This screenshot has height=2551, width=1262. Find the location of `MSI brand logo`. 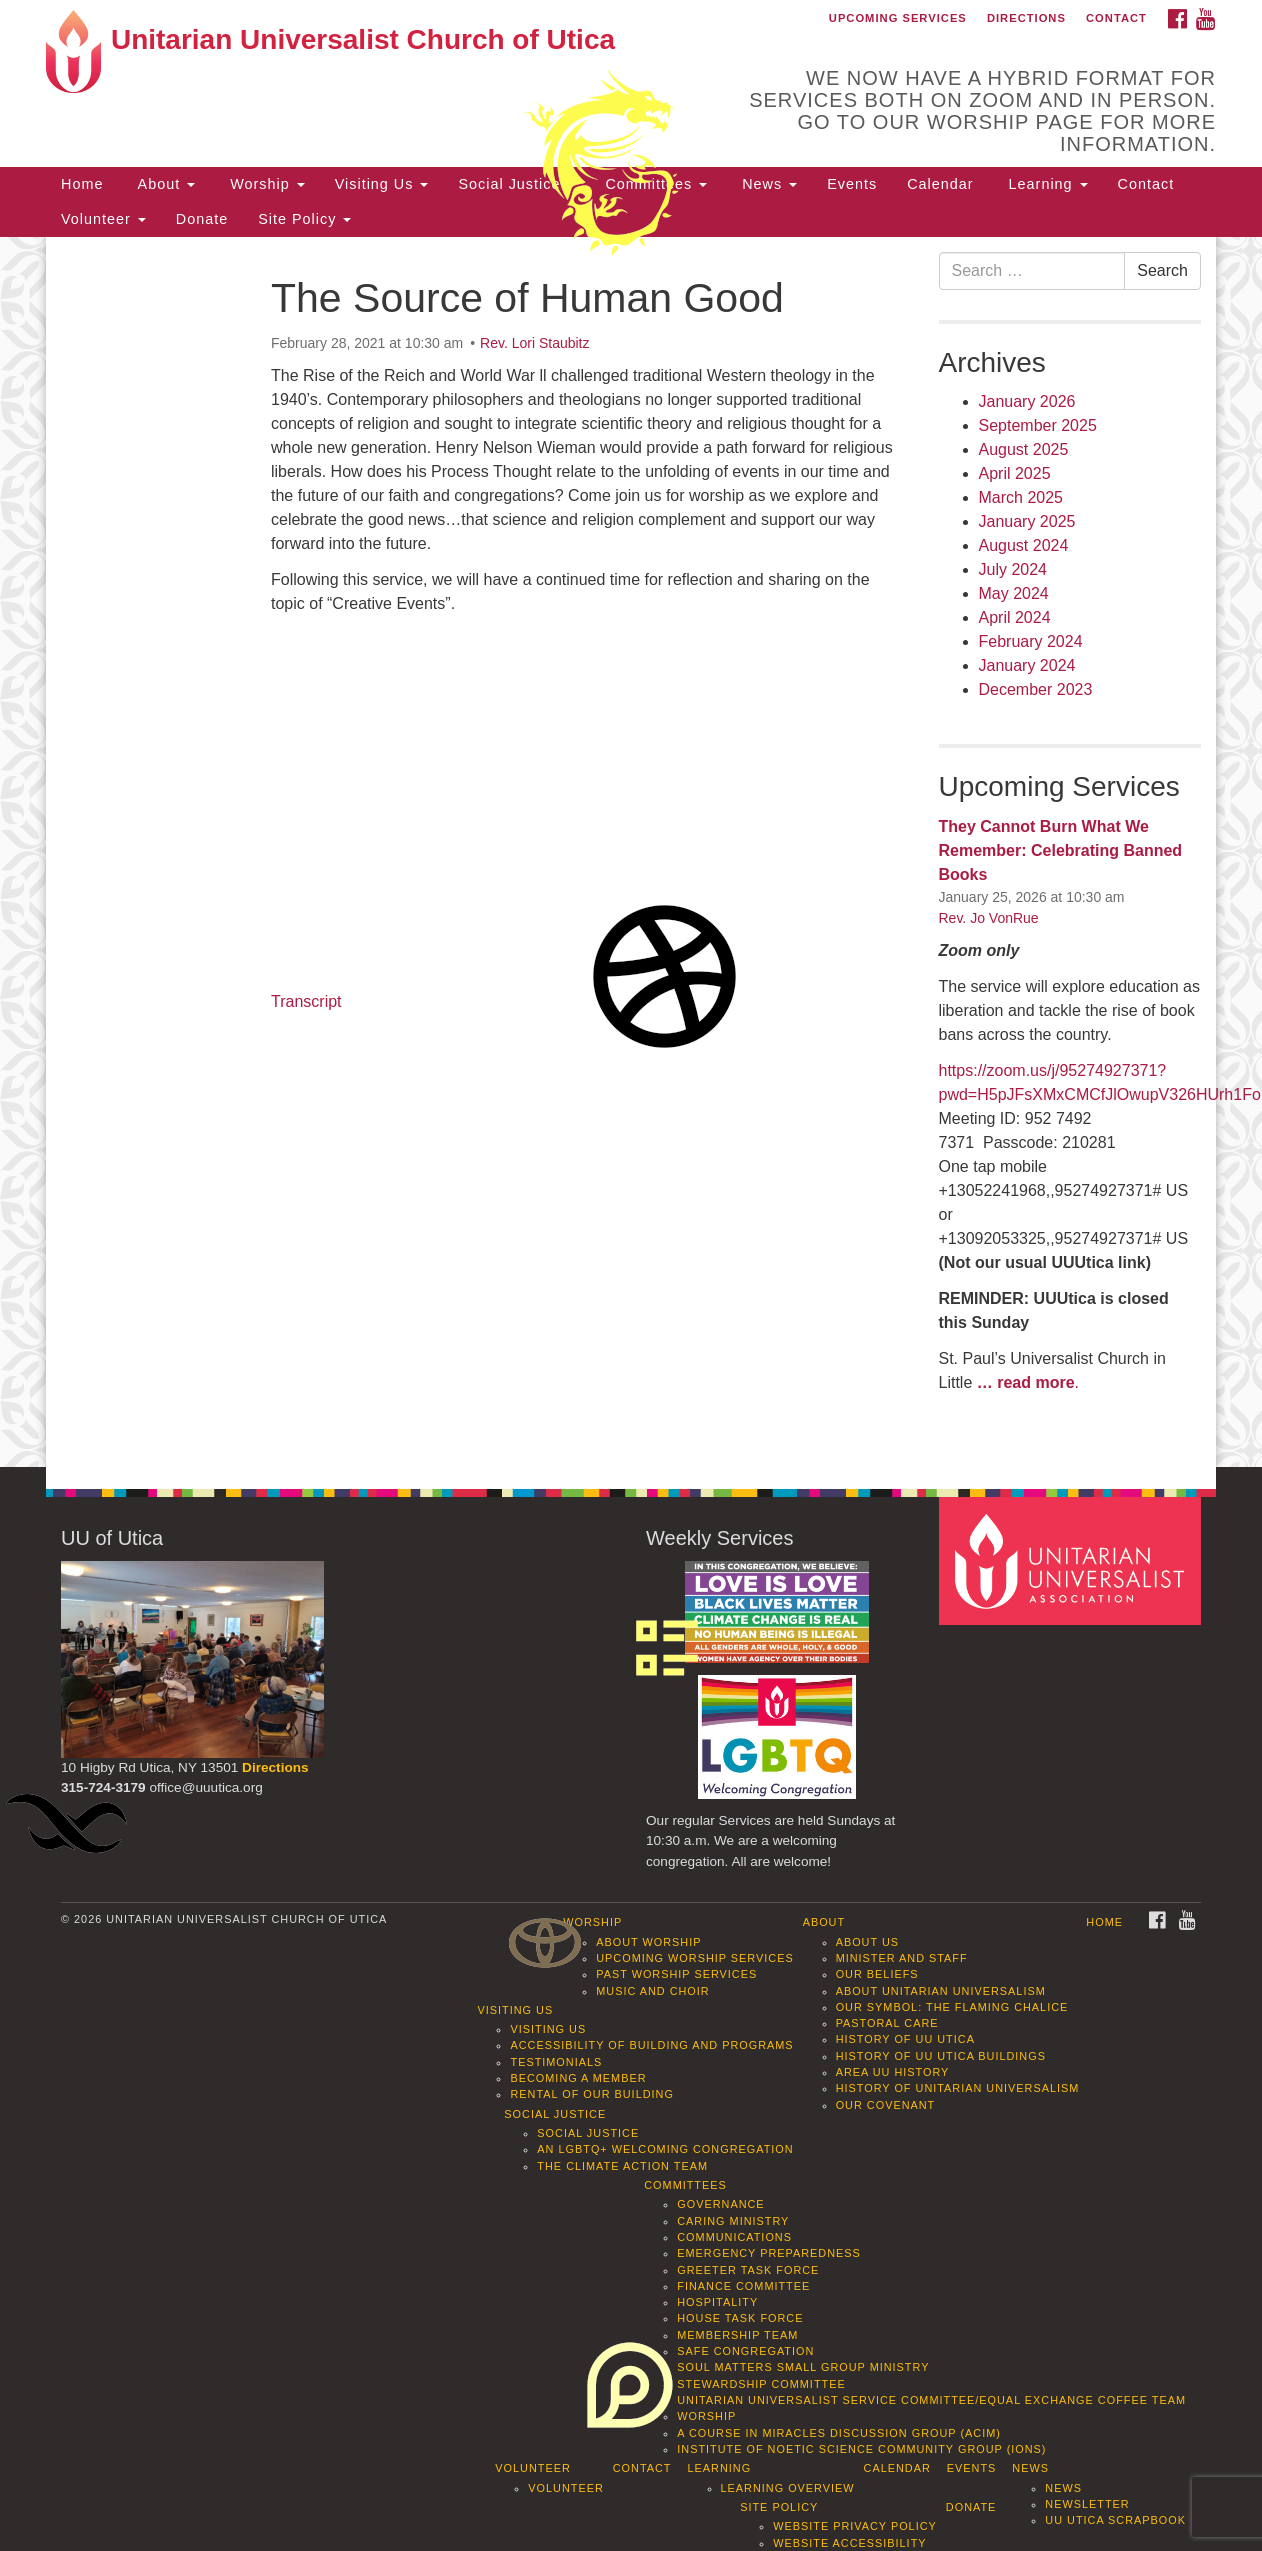

MSI brand logo is located at coordinates (601, 163).